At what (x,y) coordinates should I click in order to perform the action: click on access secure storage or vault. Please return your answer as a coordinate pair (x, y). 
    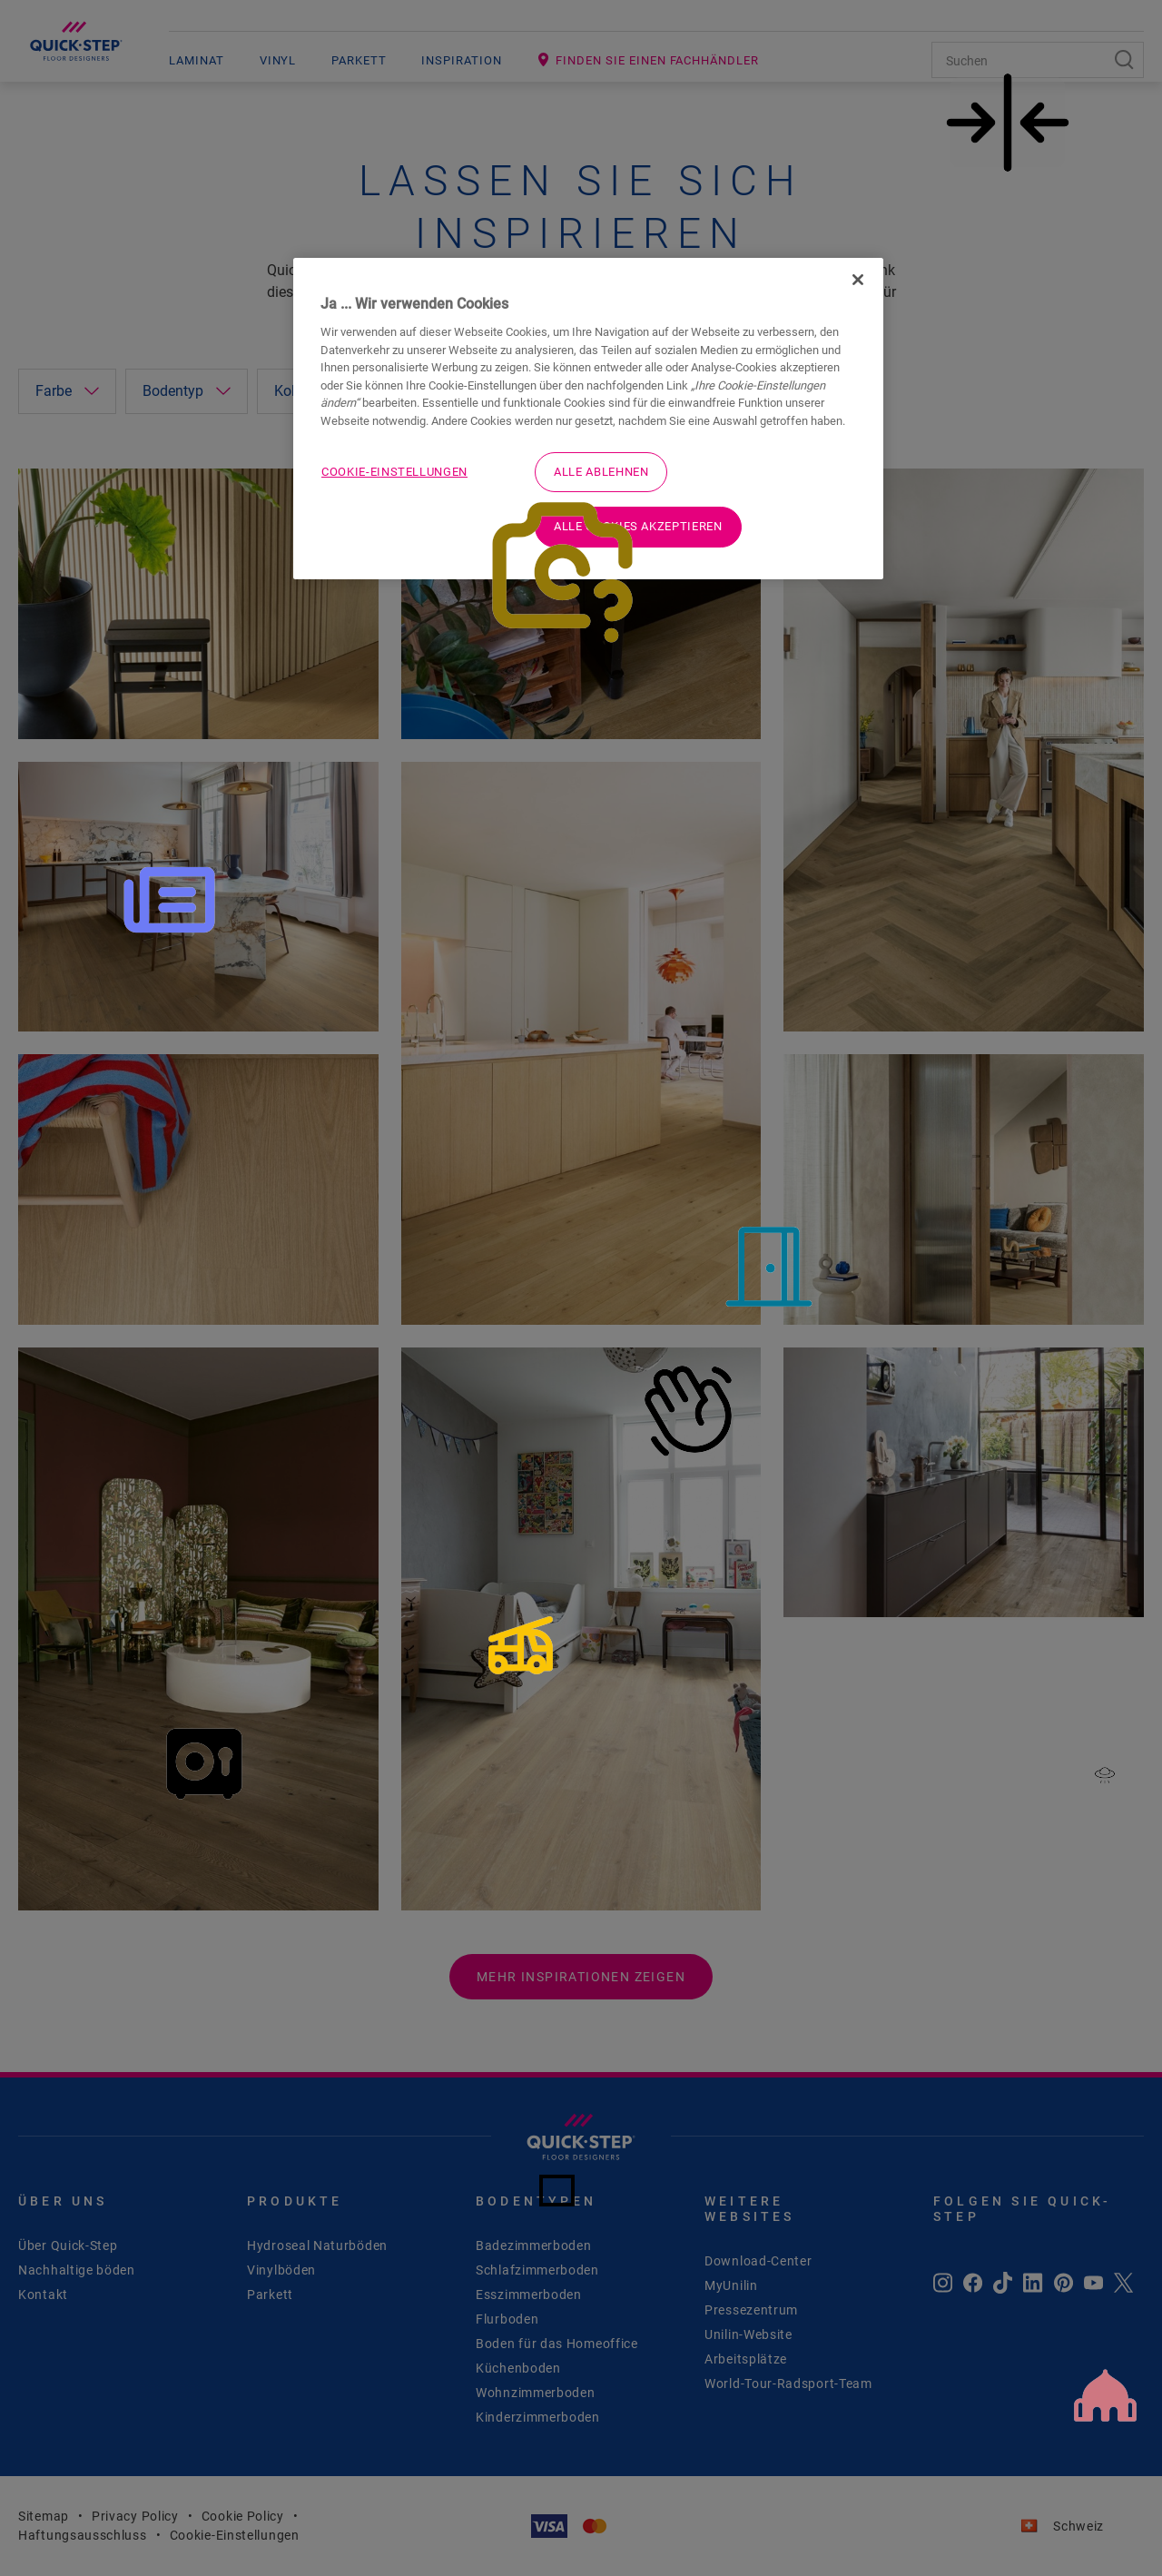
    Looking at the image, I should click on (204, 1762).